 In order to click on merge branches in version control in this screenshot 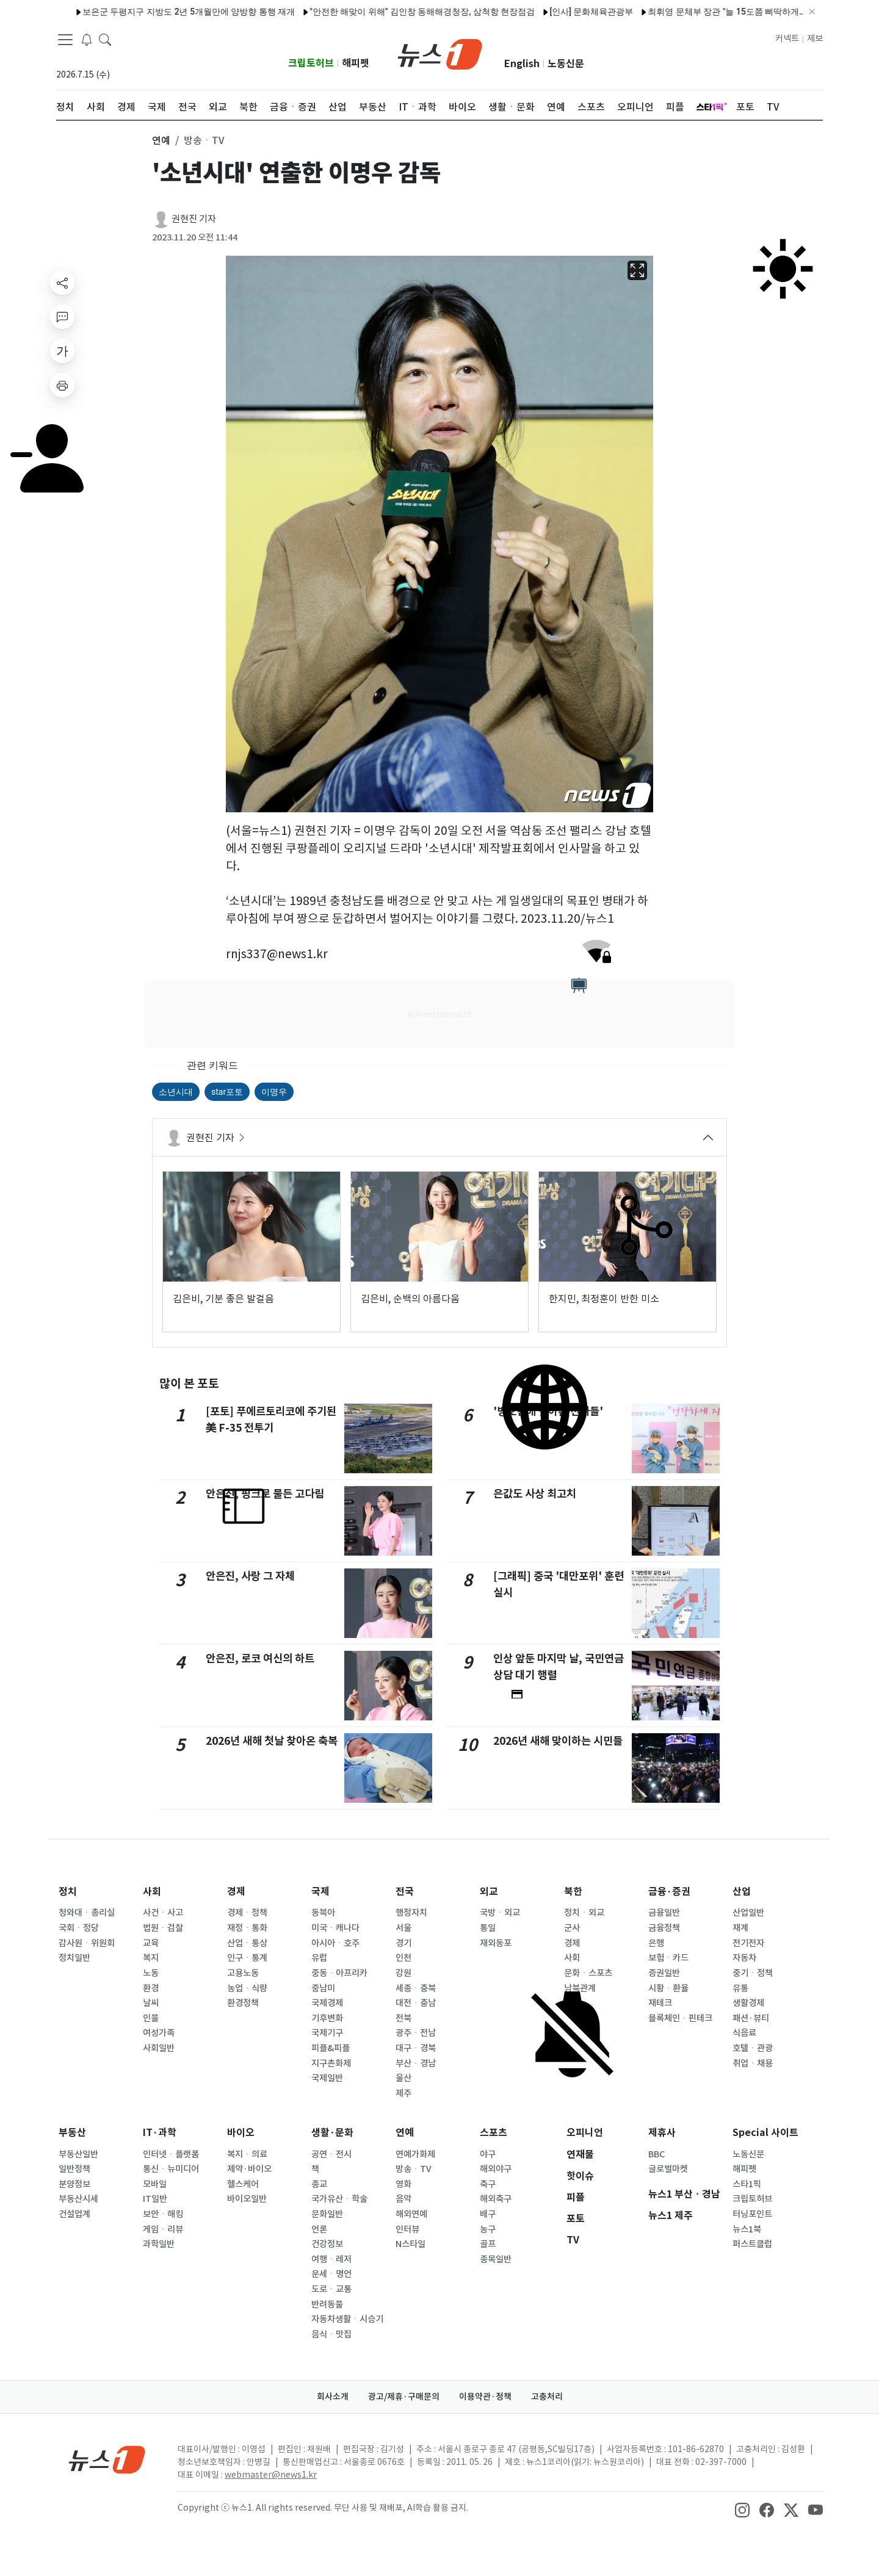, I will do `click(646, 1225)`.